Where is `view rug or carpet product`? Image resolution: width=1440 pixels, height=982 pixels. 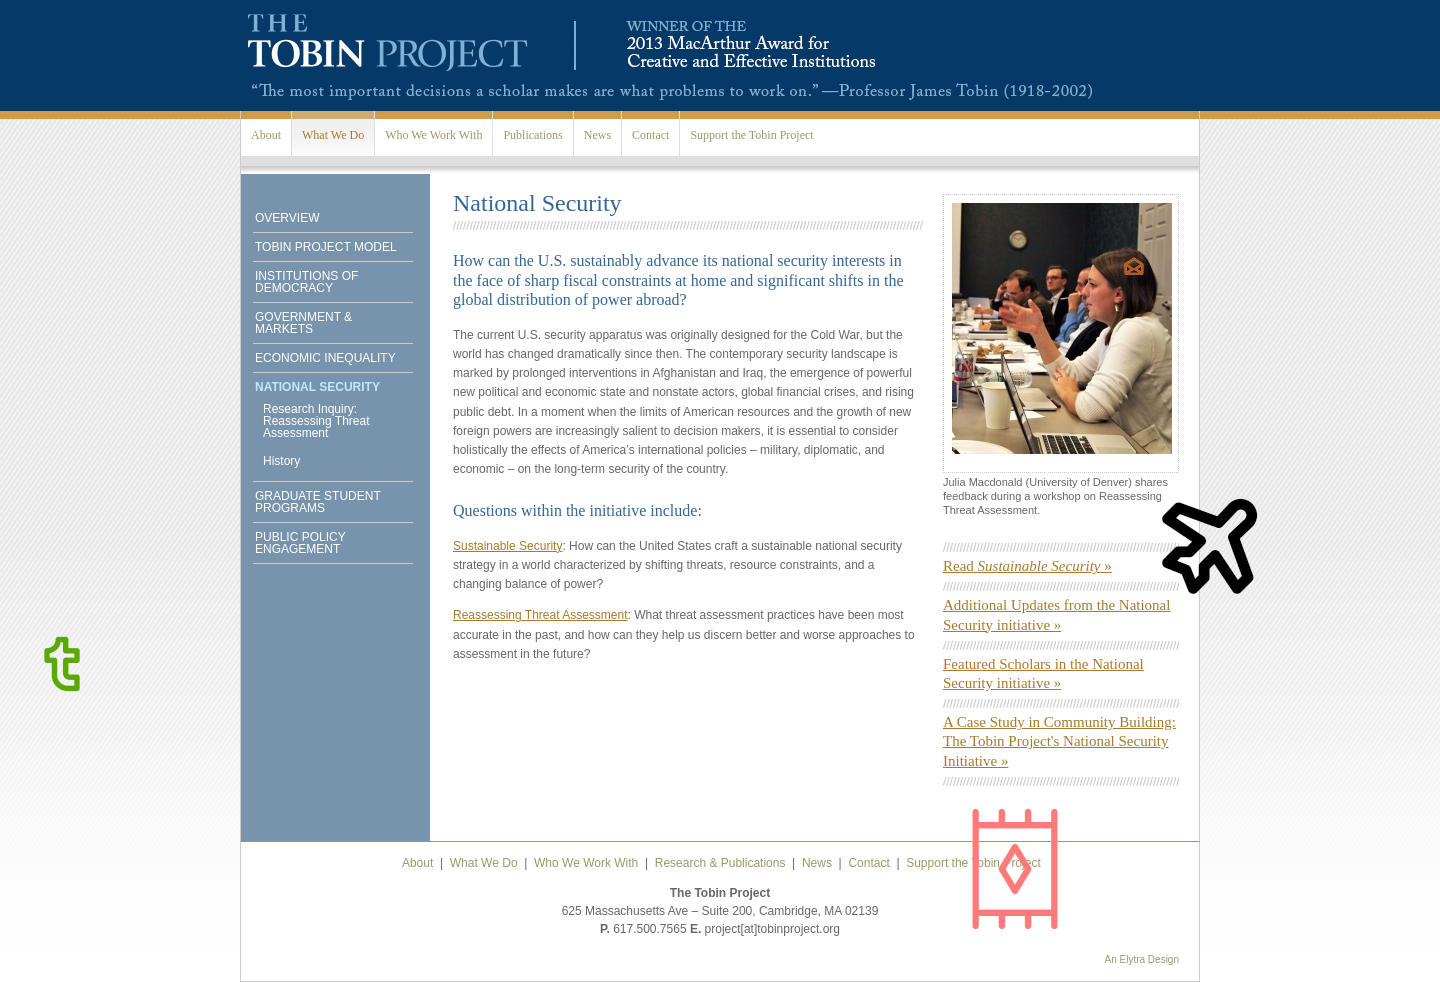 view rug or carpet product is located at coordinates (1015, 869).